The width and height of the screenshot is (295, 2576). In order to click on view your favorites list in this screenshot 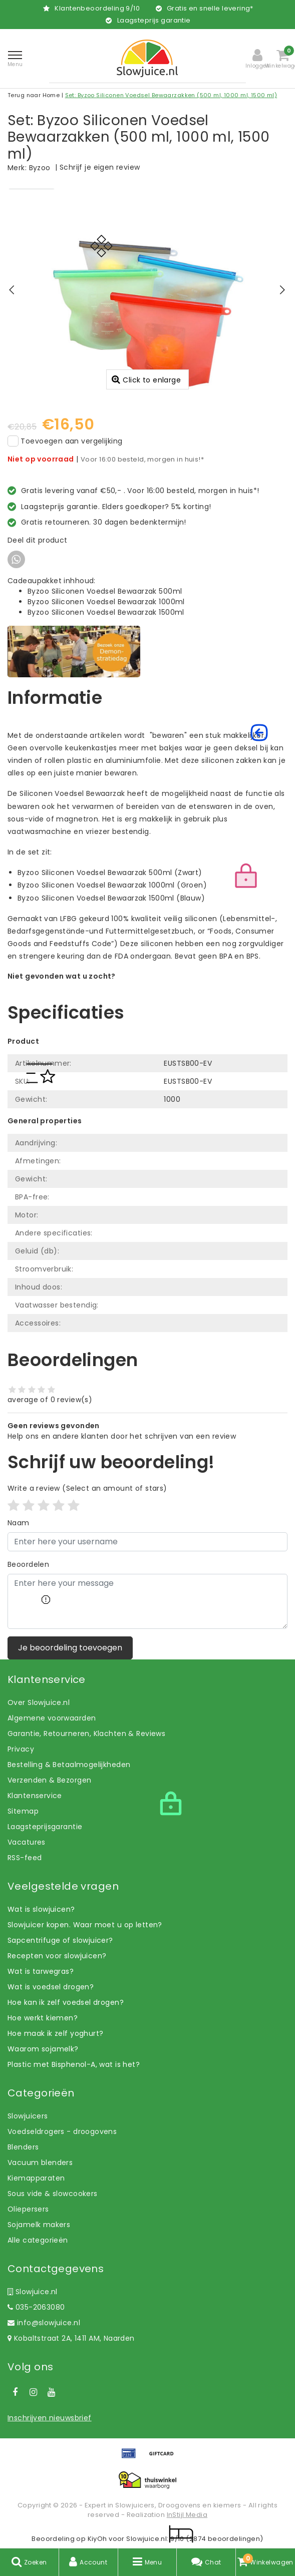, I will do `click(40, 1073)`.